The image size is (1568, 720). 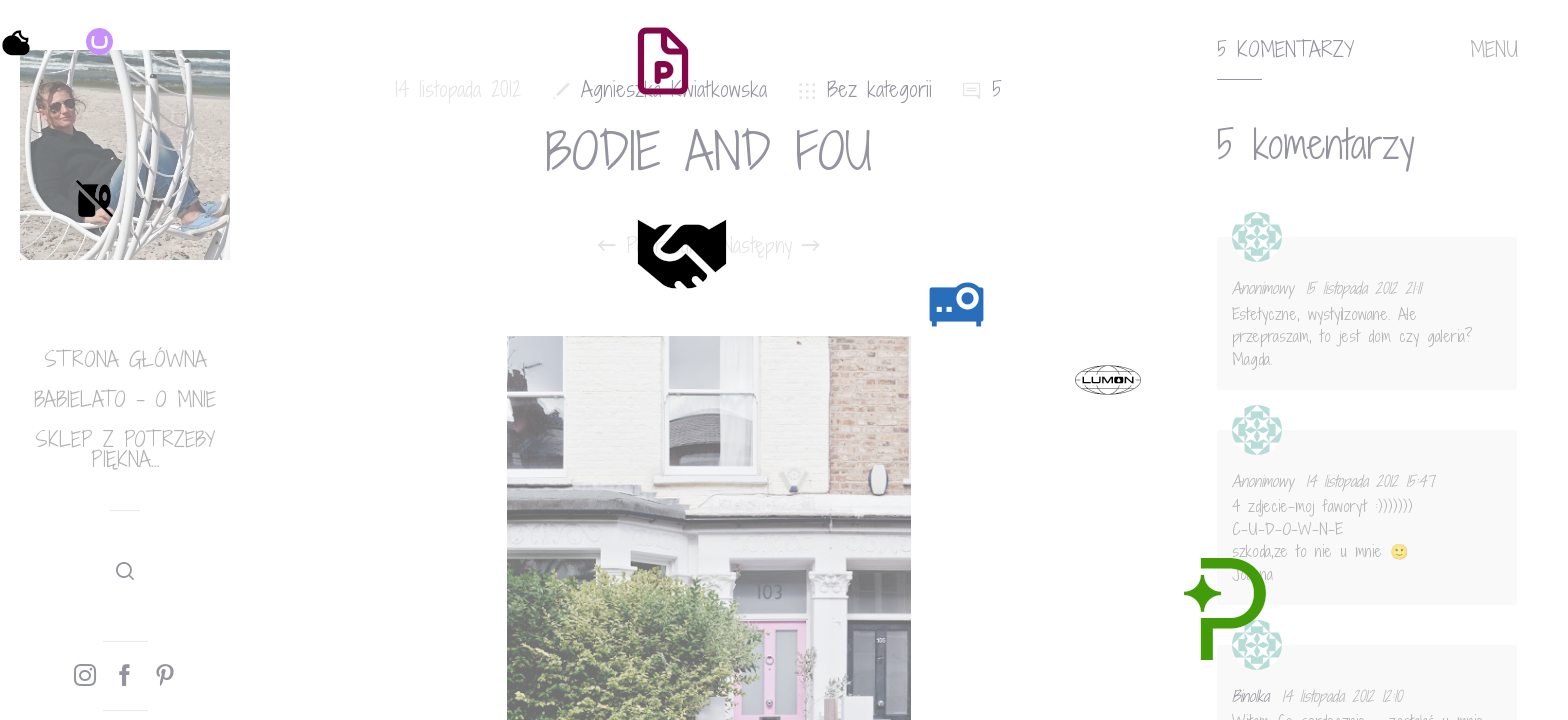 I want to click on paddle payment platform logo, so click(x=1225, y=609).